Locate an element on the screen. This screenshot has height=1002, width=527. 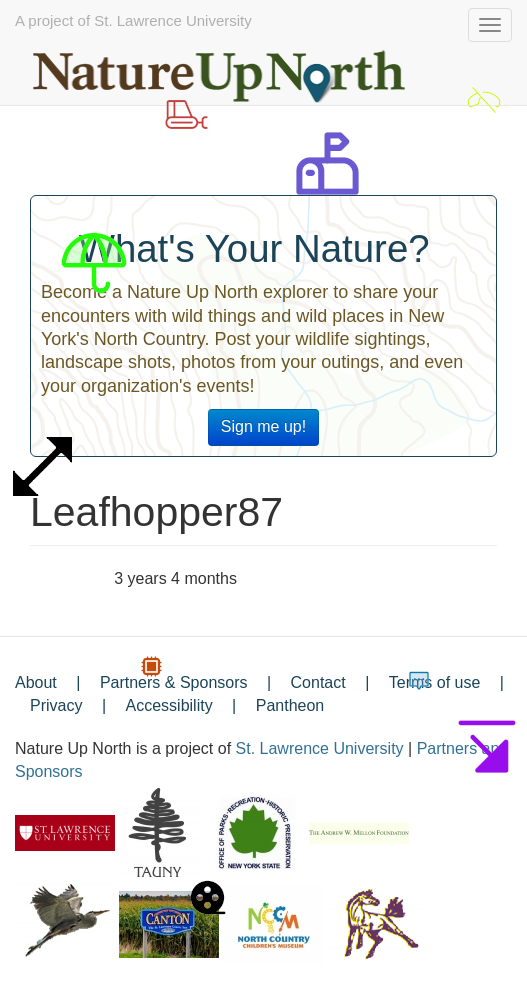
view weather protection or rain forecast is located at coordinates (94, 263).